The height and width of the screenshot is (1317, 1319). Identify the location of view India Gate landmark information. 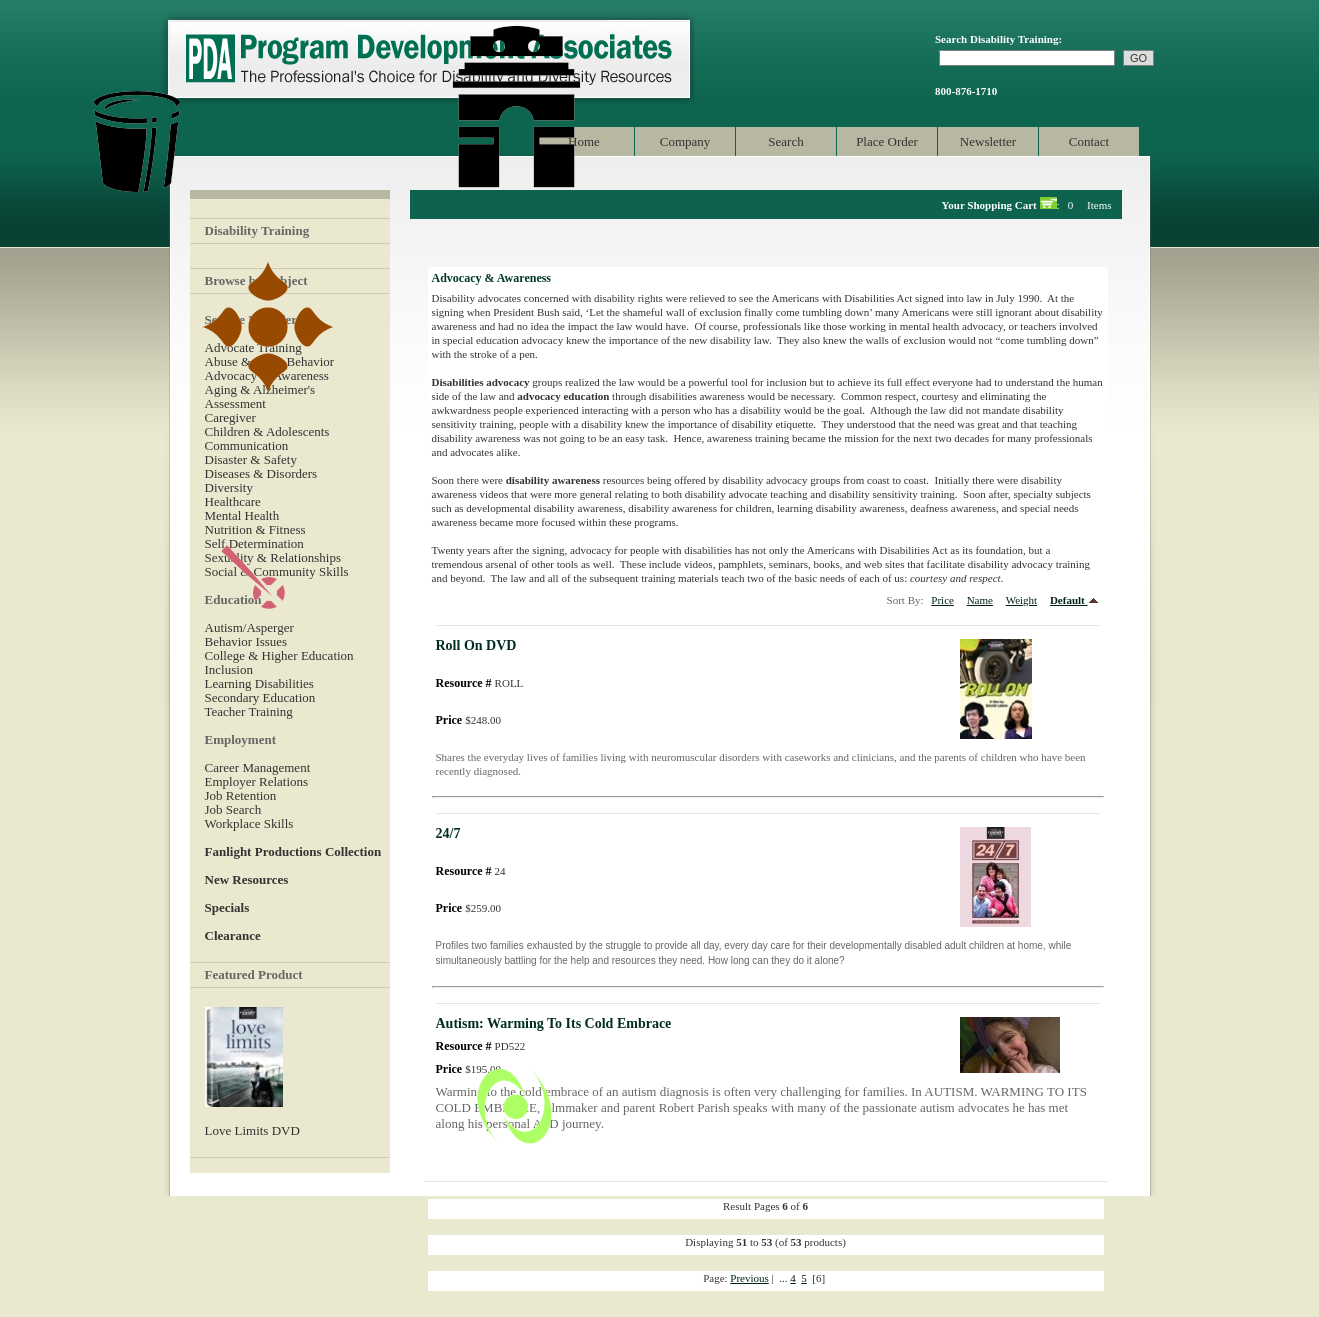
(516, 100).